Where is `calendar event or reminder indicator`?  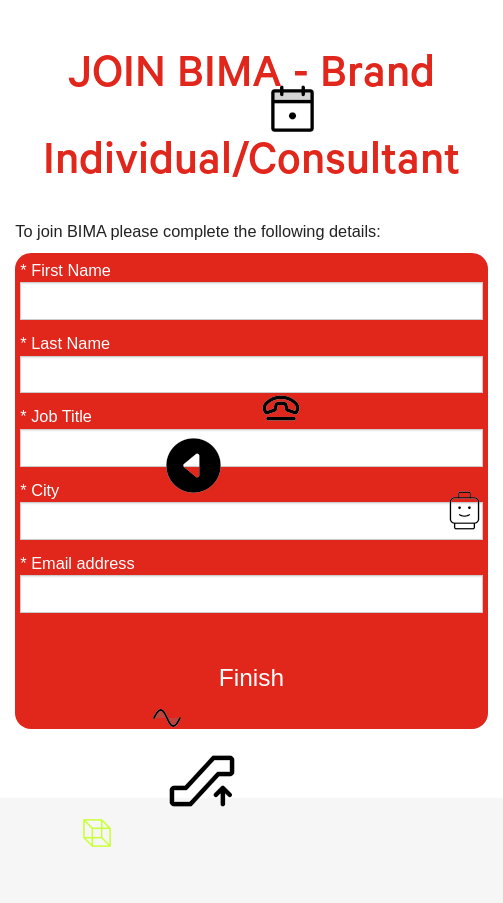
calendar event or reminder indicator is located at coordinates (292, 110).